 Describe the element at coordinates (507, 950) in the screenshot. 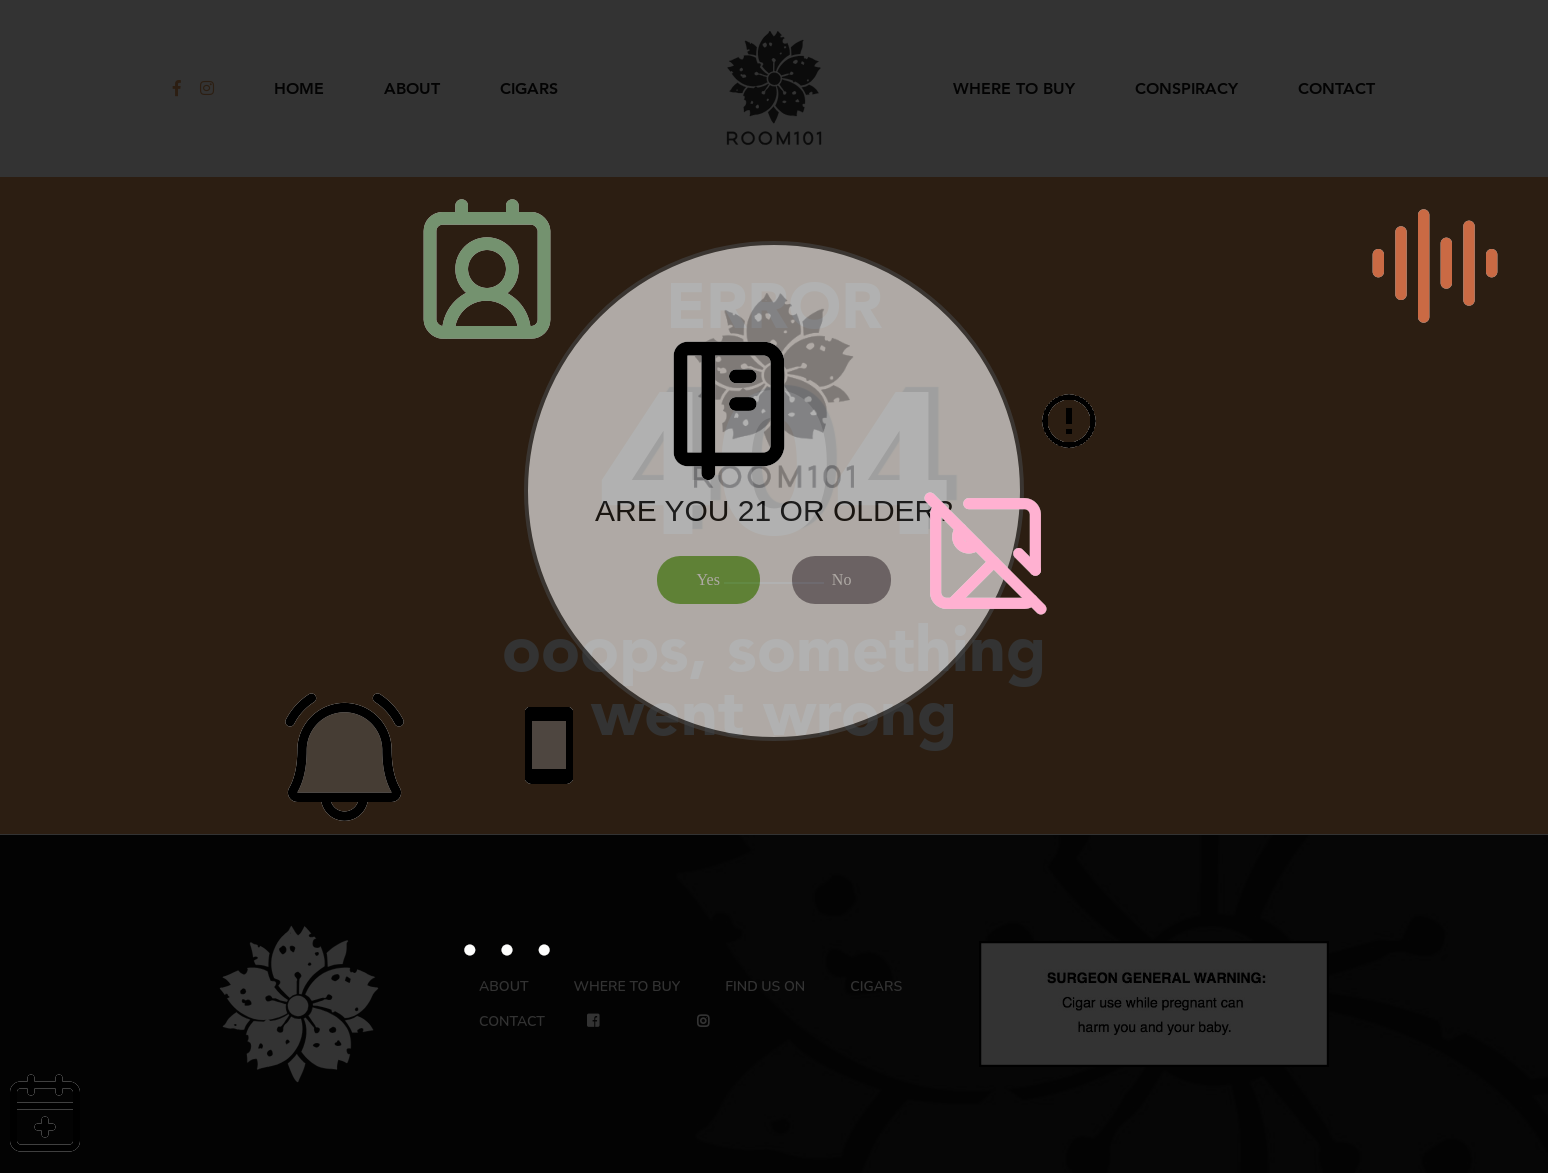

I see `access more options or actions` at that location.